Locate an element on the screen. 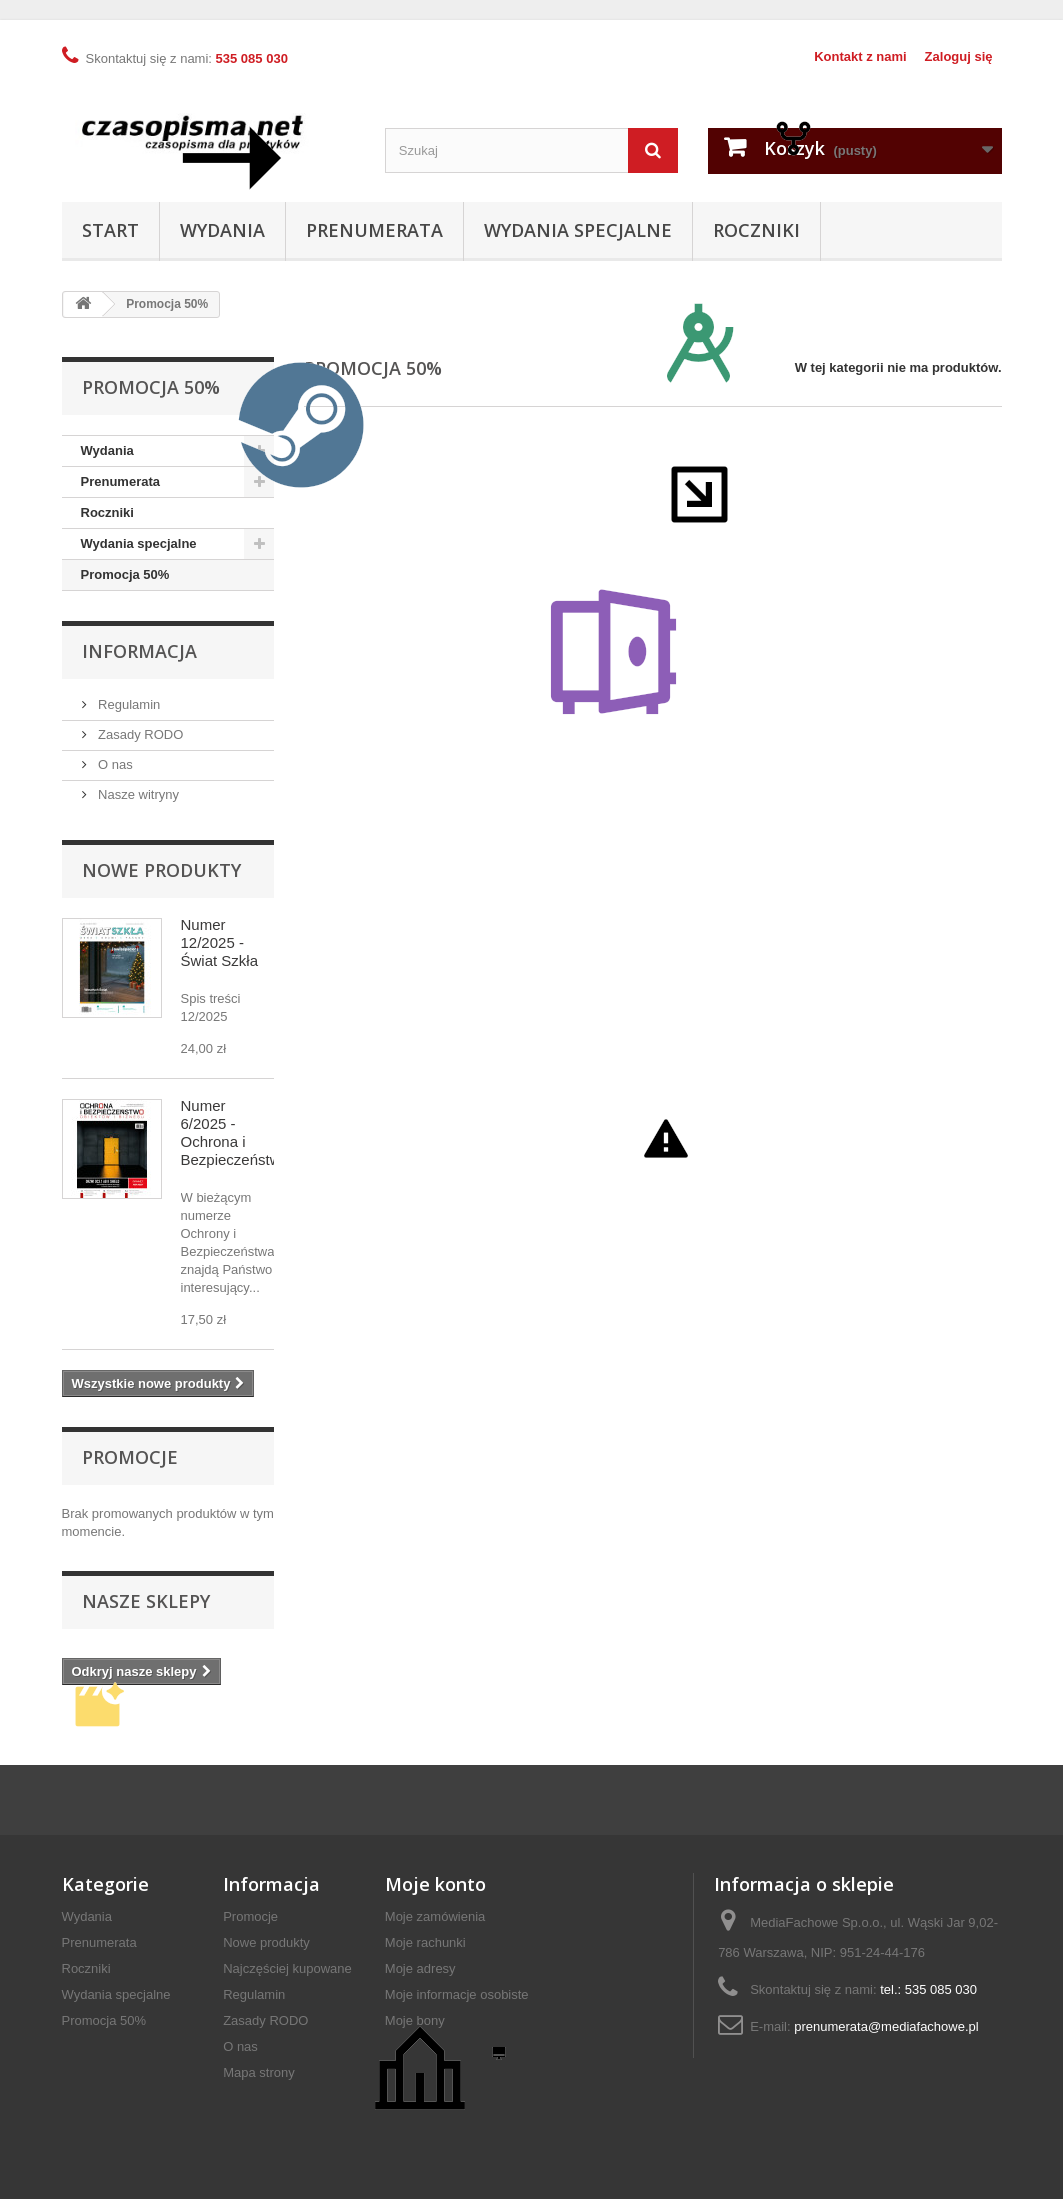 Image resolution: width=1063 pixels, height=2199 pixels. access precision drawing or design tools is located at coordinates (698, 342).